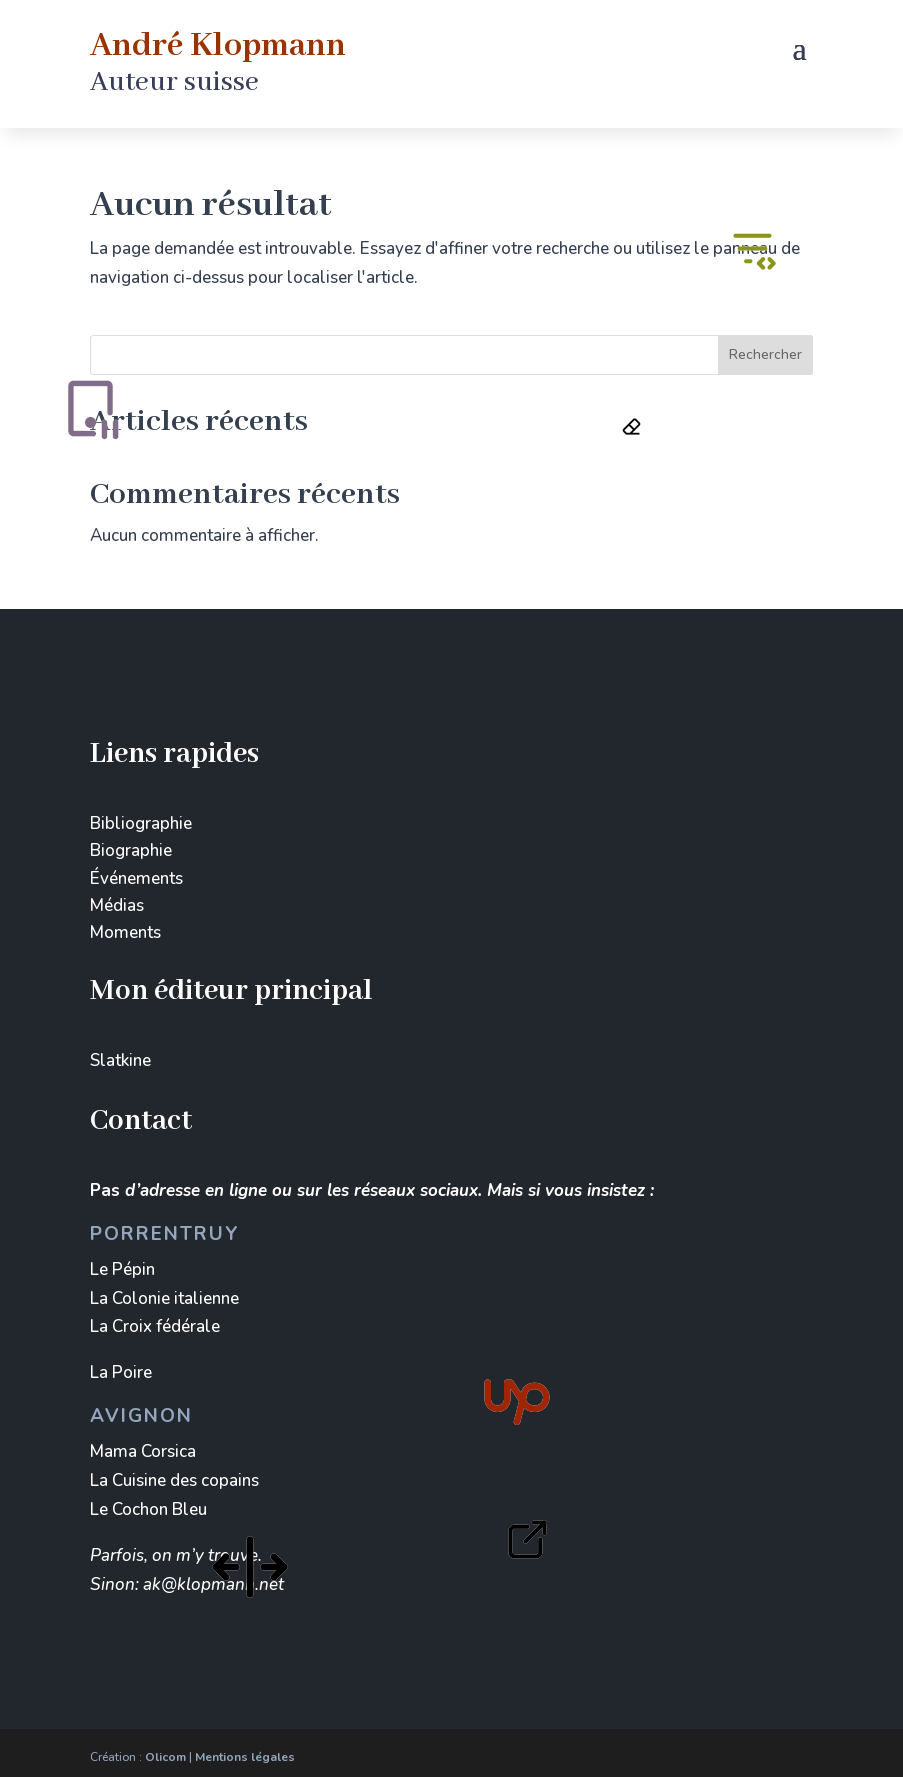 The image size is (903, 1777). Describe the element at coordinates (527, 1539) in the screenshot. I see `open link in a new tab or window` at that location.